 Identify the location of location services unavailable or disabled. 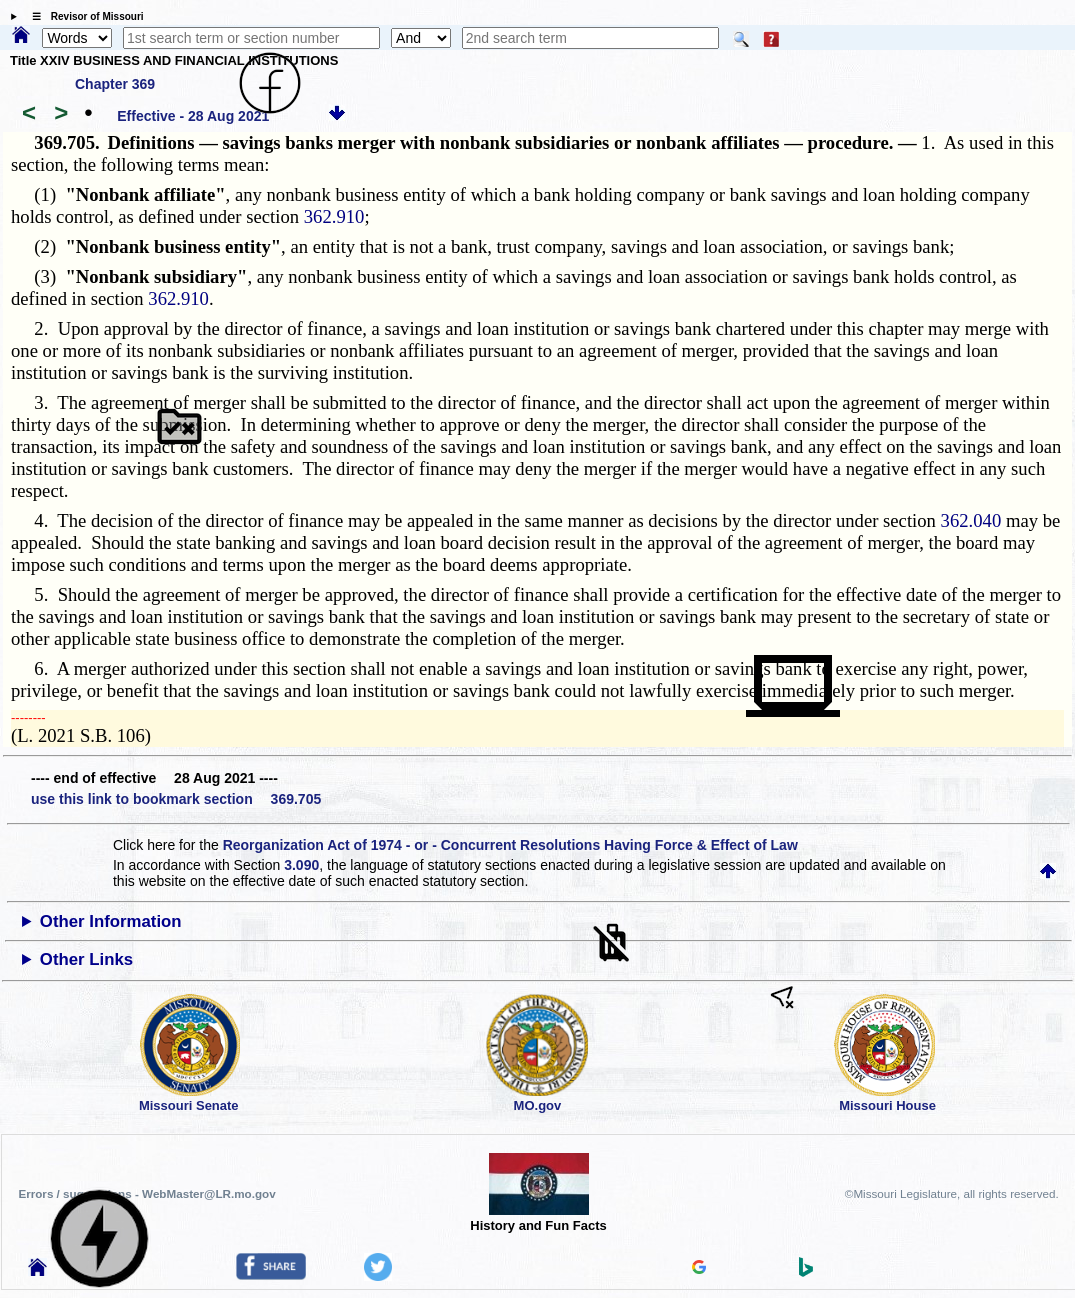
(782, 997).